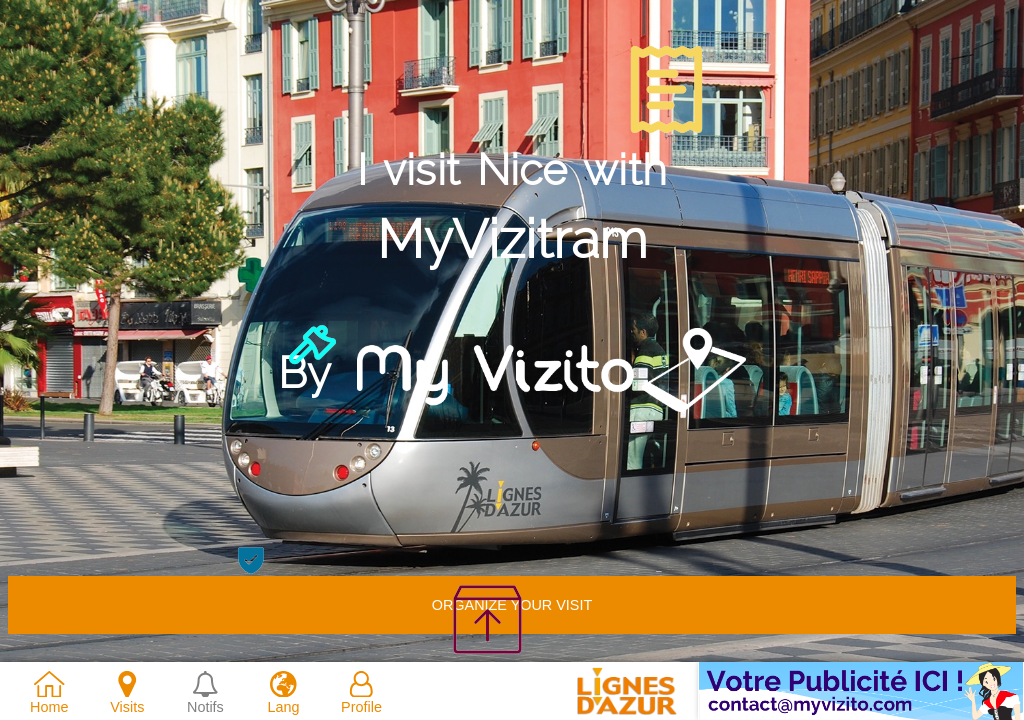 This screenshot has height=720, width=1024. Describe the element at coordinates (666, 89) in the screenshot. I see `view receipt or transaction details` at that location.